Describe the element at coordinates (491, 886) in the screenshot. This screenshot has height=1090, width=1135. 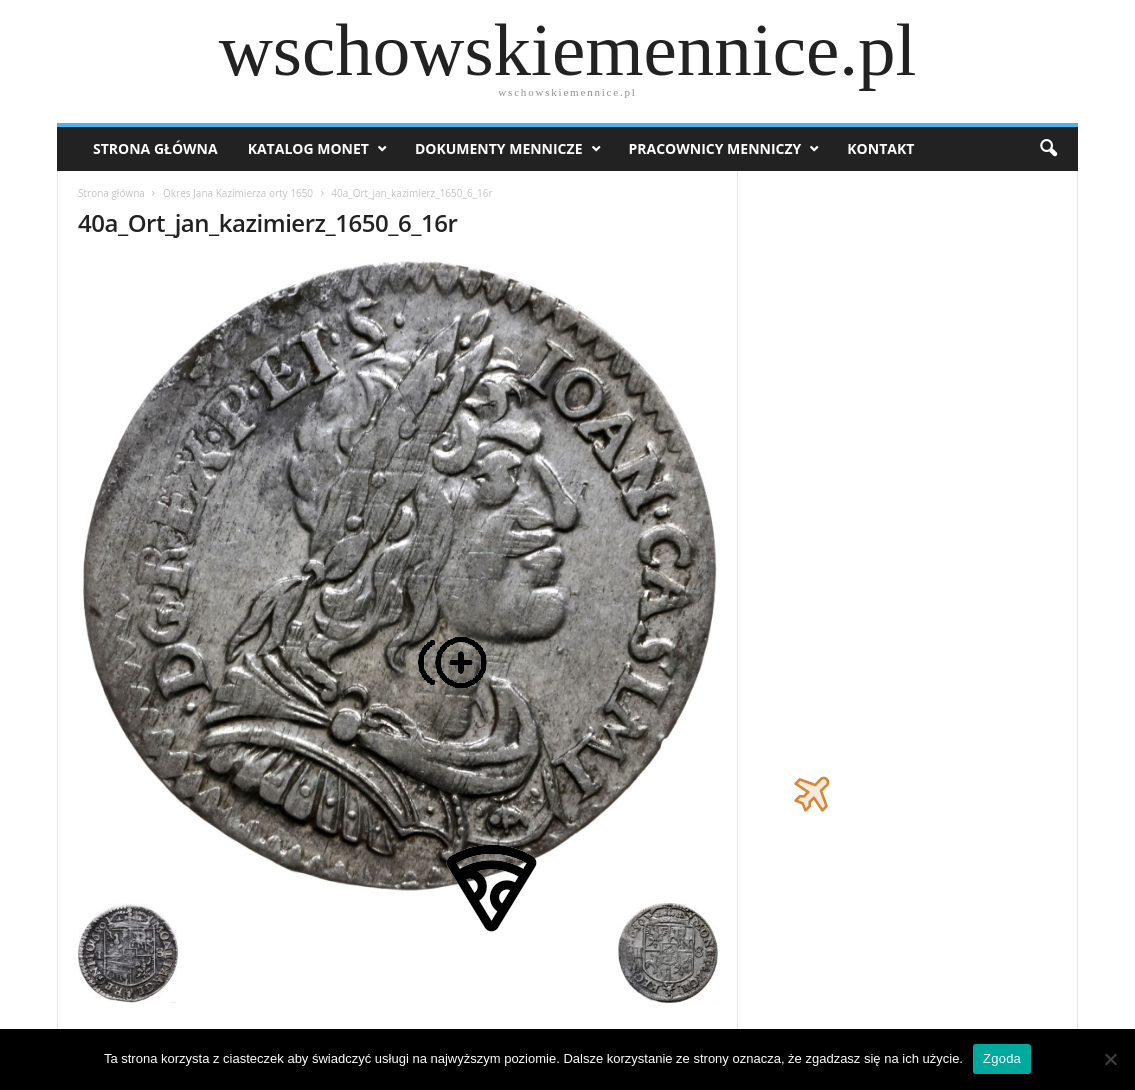
I see `browse food or pizza delivery options` at that location.